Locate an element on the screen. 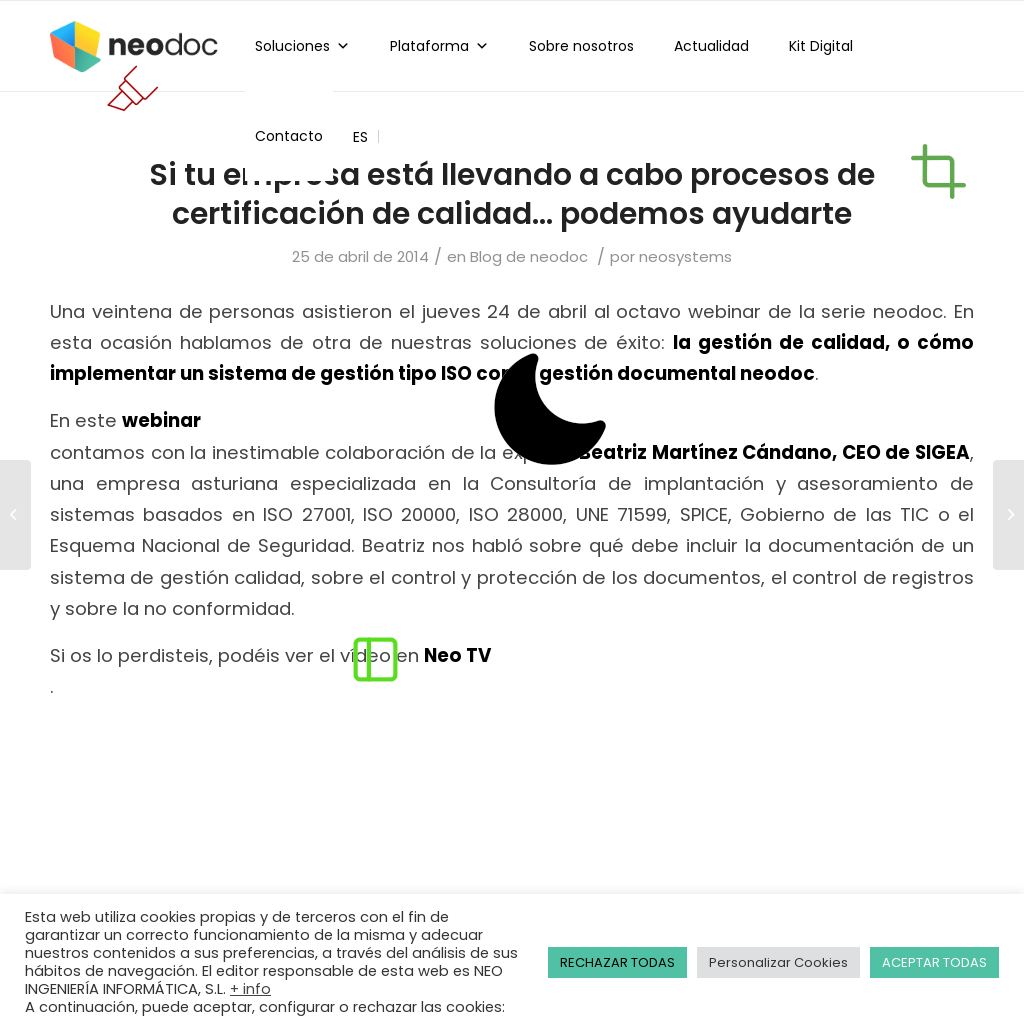  crop or resize an image is located at coordinates (938, 171).